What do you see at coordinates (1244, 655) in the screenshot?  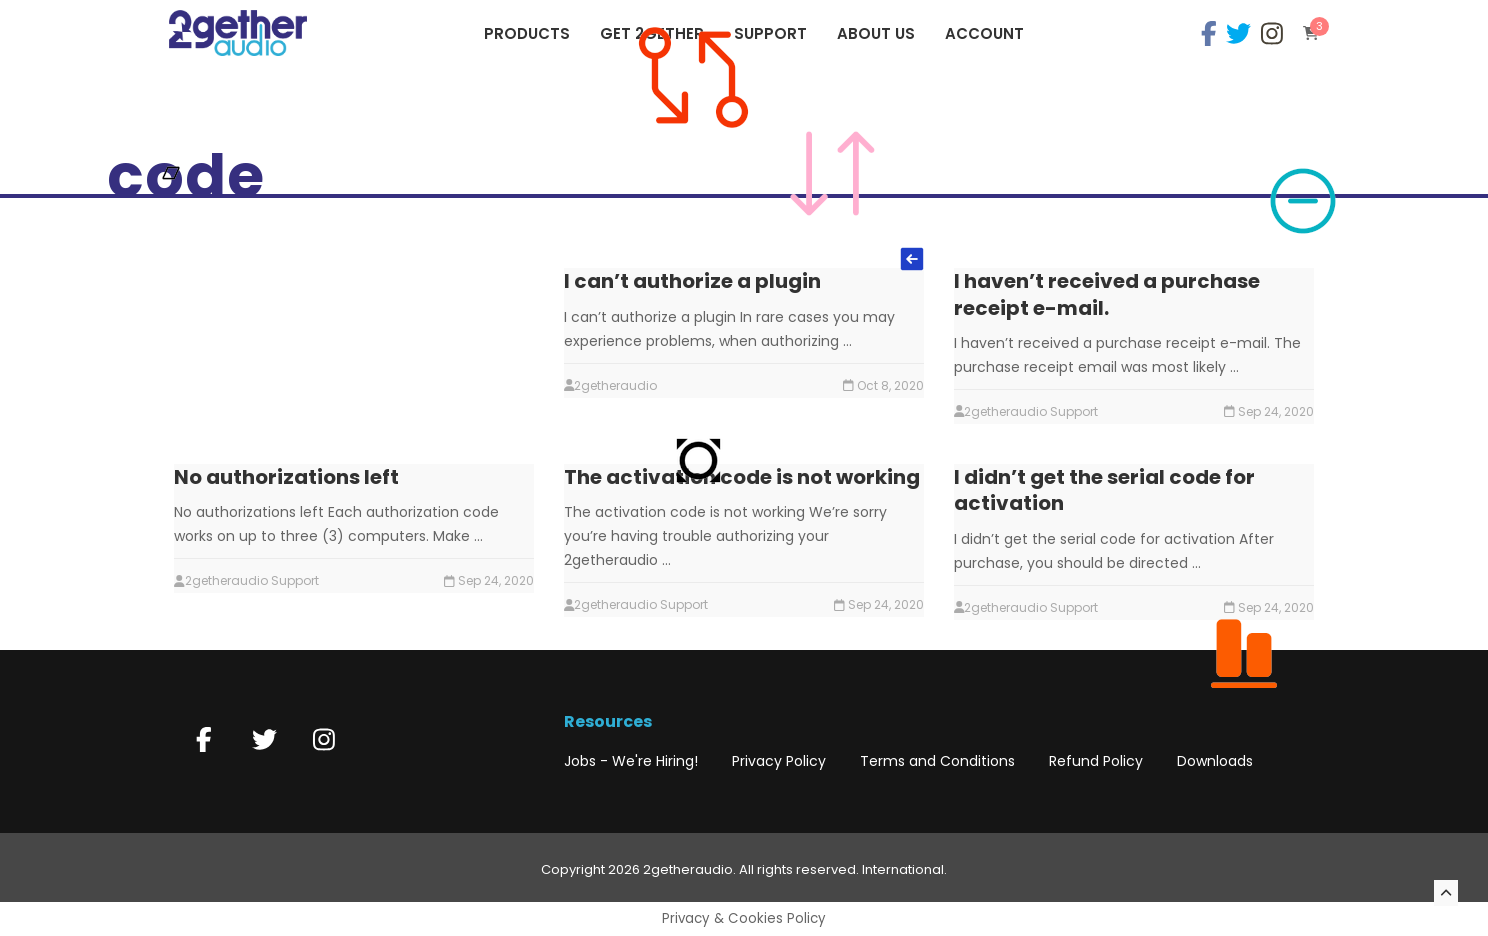 I see `align selected objects to the bottom edge` at bounding box center [1244, 655].